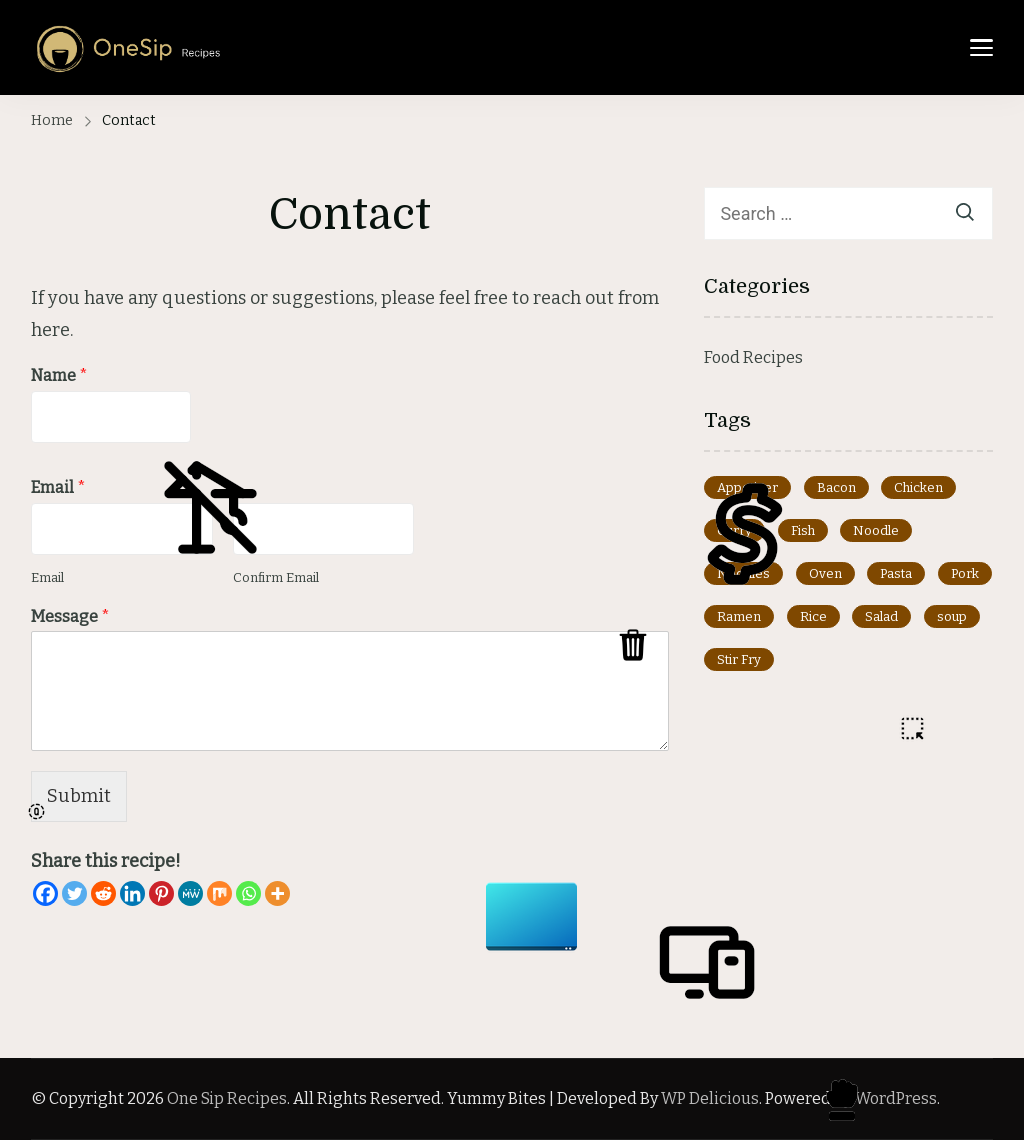 This screenshot has height=1140, width=1024. What do you see at coordinates (745, 534) in the screenshot?
I see `open Cash App` at bounding box center [745, 534].